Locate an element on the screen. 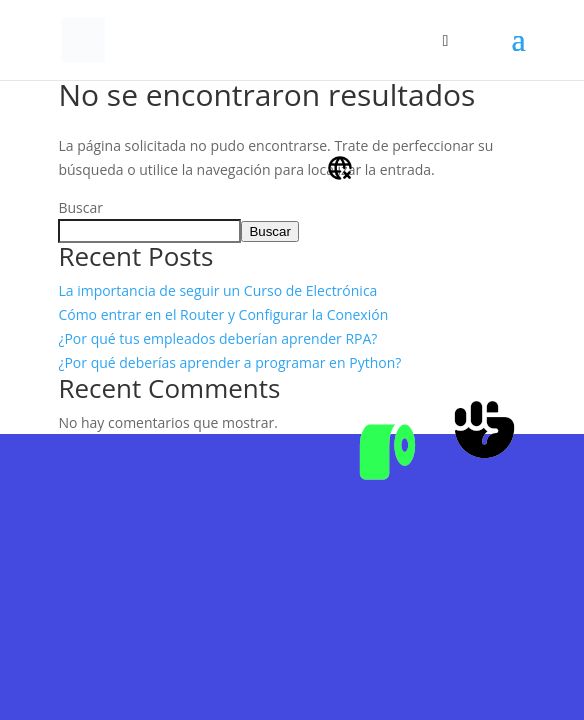 The height and width of the screenshot is (720, 584). indicates restroom or bathroom location is located at coordinates (387, 448).